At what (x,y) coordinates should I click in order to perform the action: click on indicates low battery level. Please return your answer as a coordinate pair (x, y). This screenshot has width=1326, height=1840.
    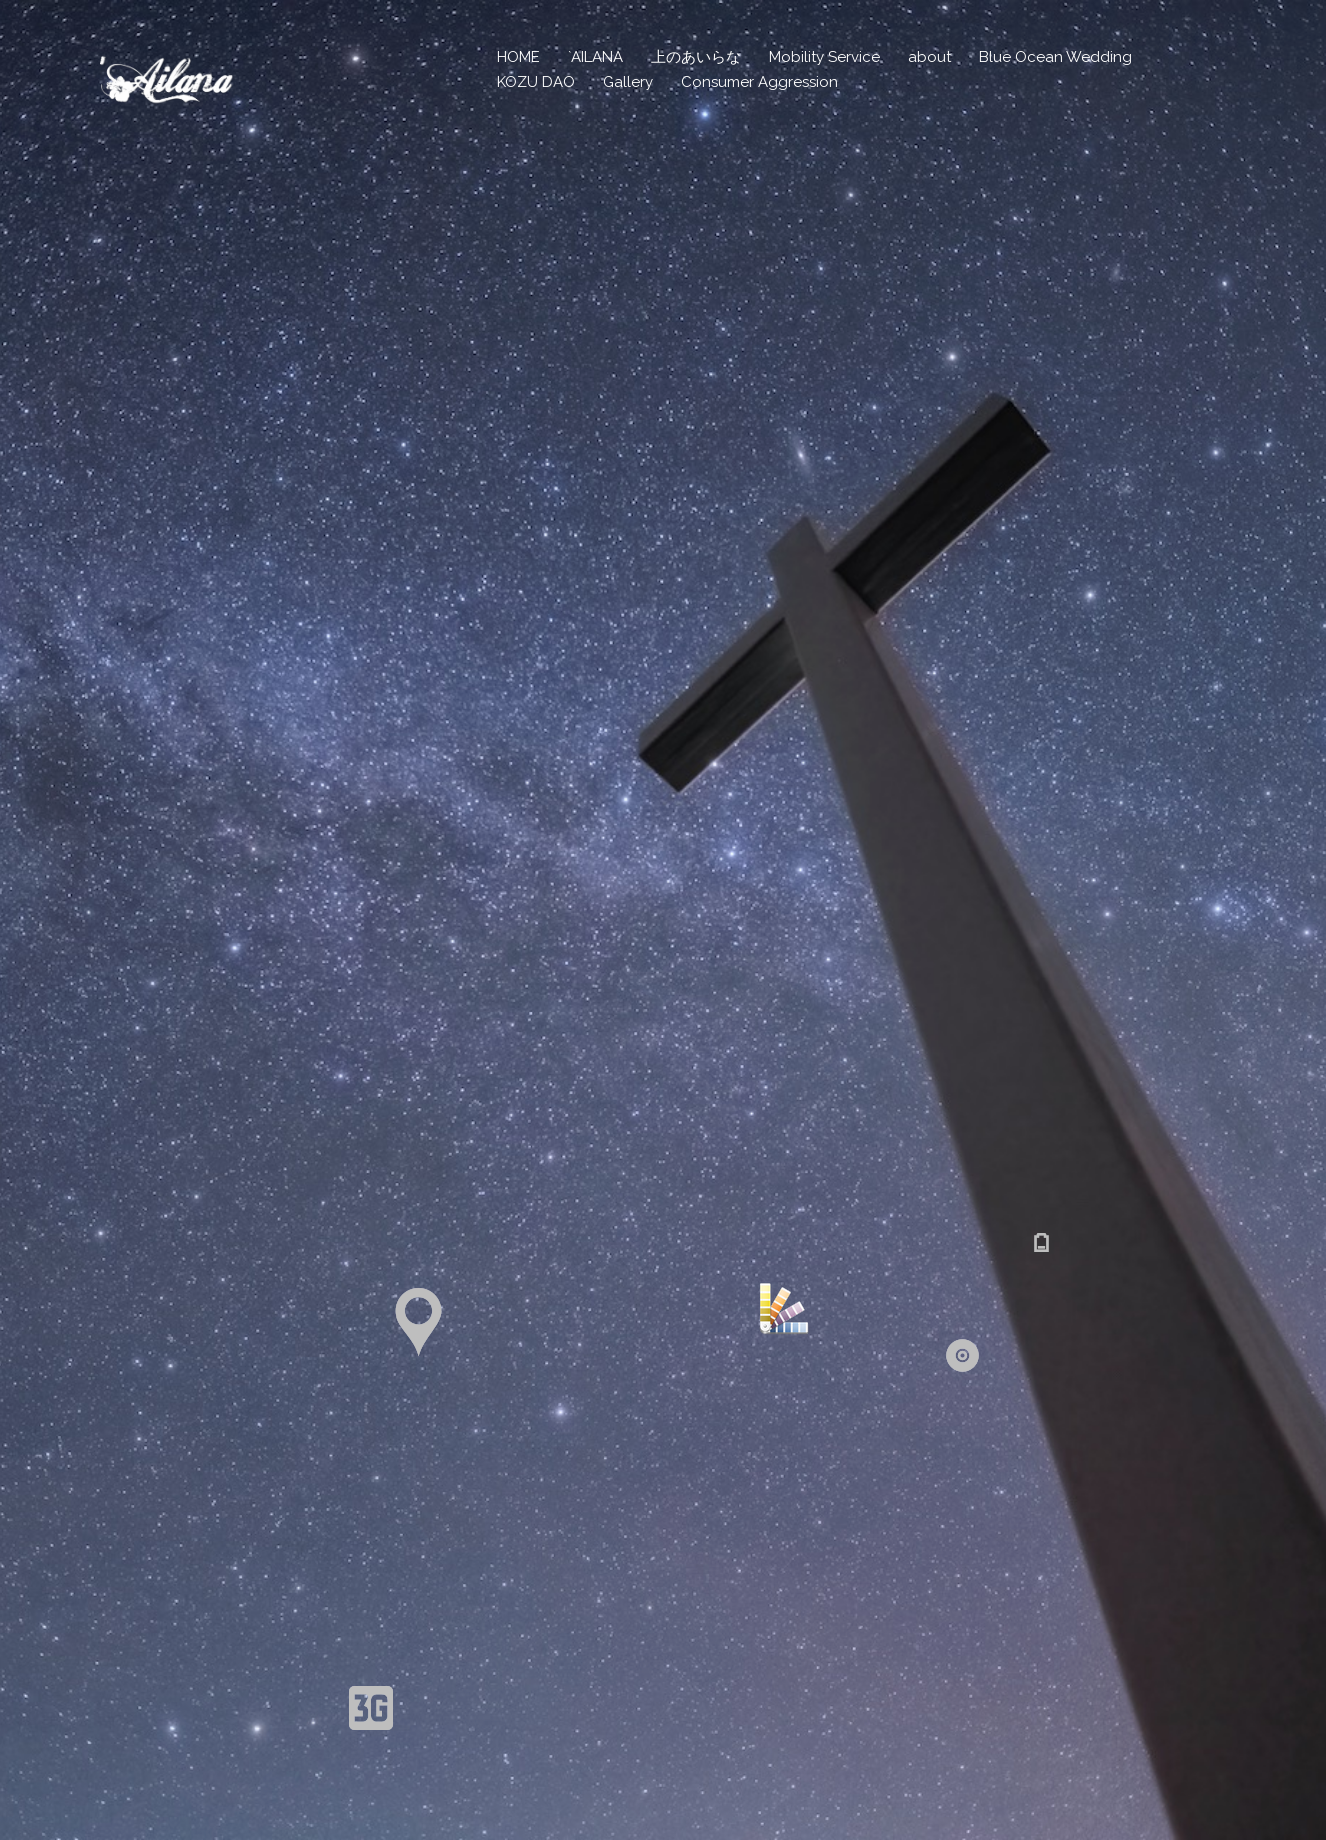
    Looking at the image, I should click on (1041, 1242).